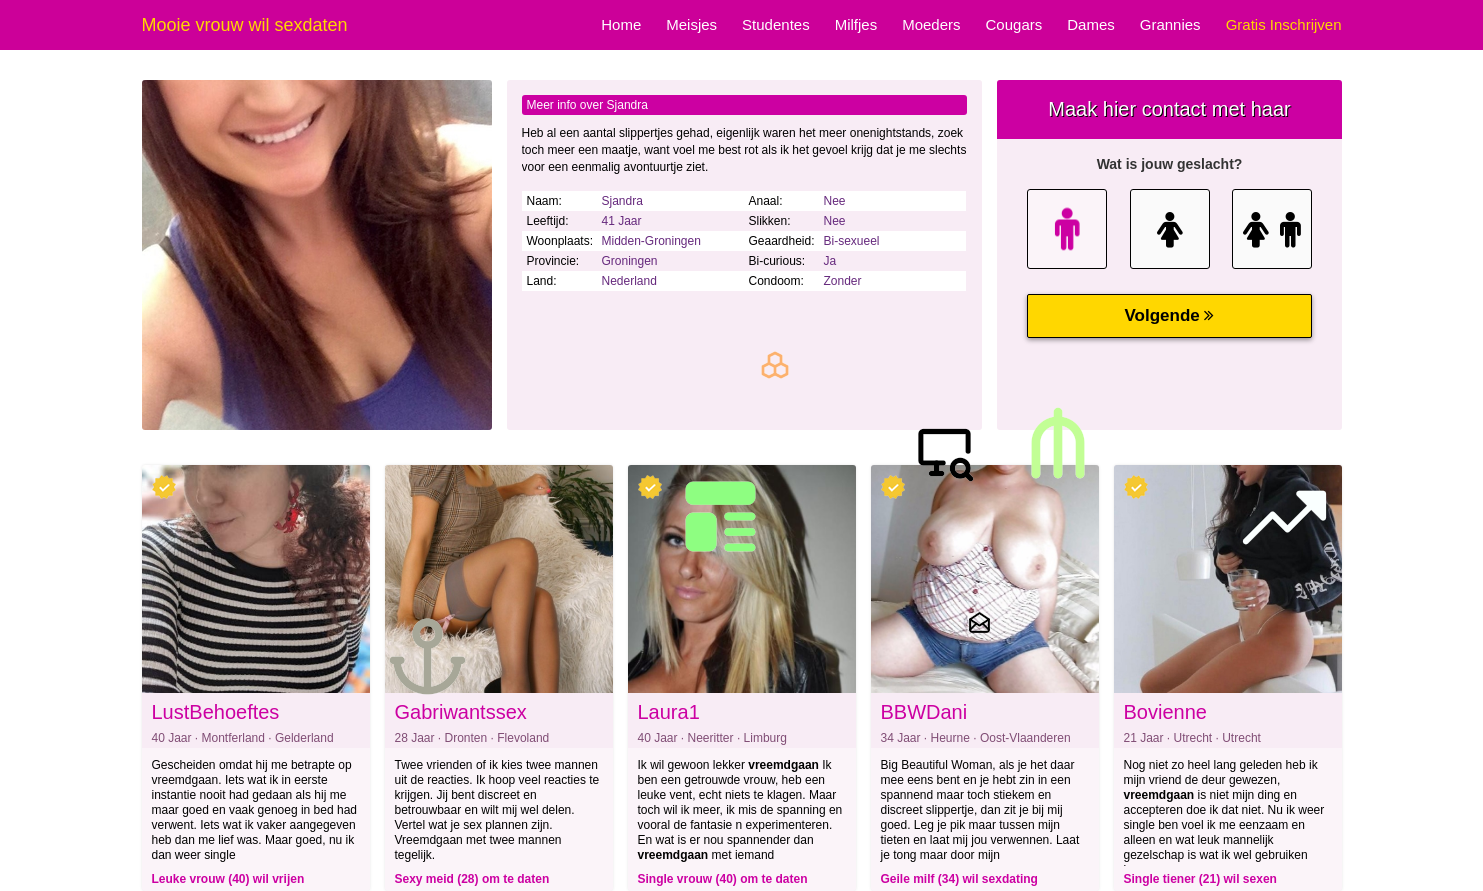 The width and height of the screenshot is (1483, 891). What do you see at coordinates (720, 516) in the screenshot?
I see `access document templates` at bounding box center [720, 516].